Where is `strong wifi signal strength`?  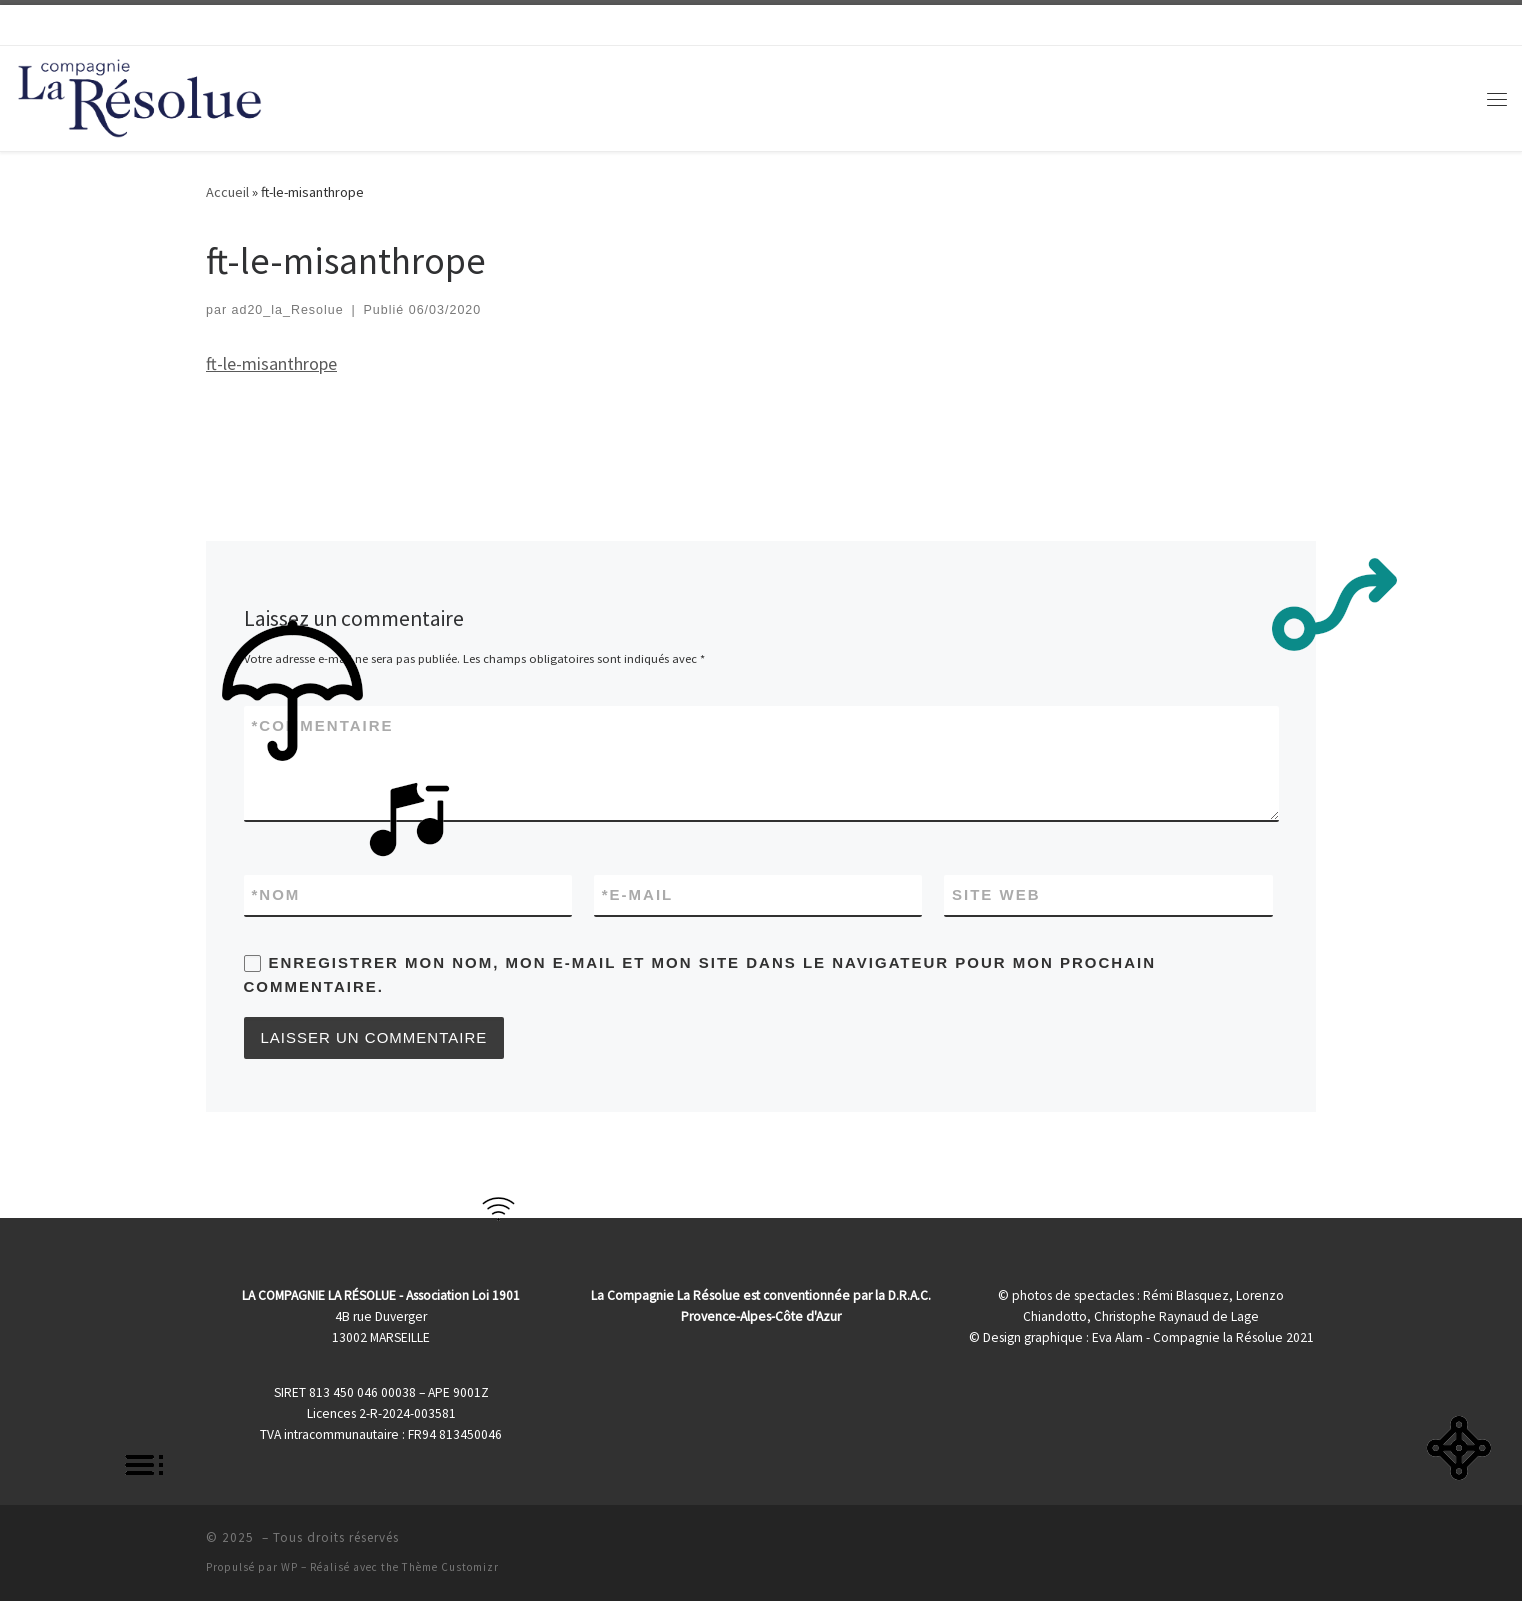
strong wifi signal strength is located at coordinates (498, 1208).